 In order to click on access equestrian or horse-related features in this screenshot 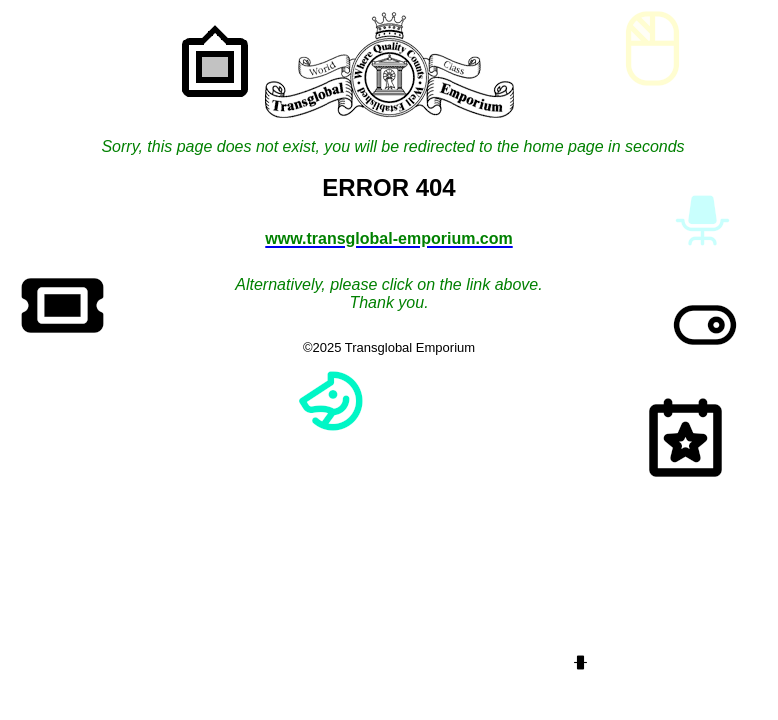, I will do `click(333, 401)`.